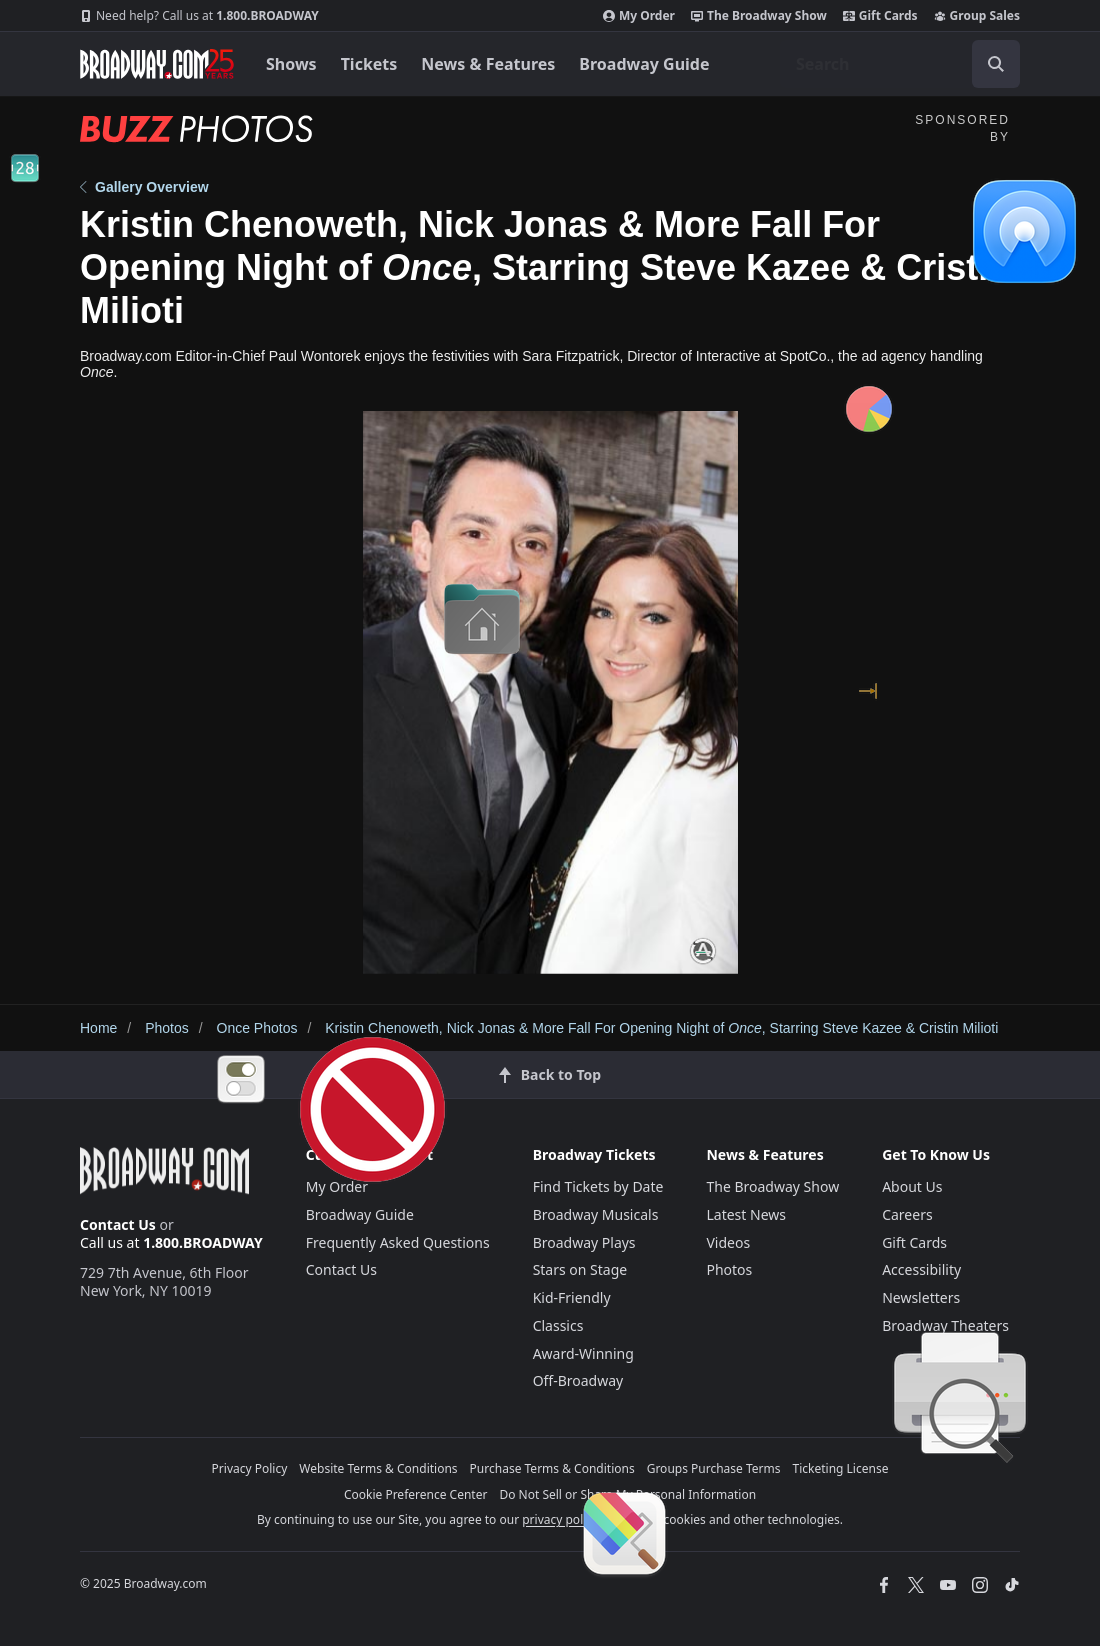 This screenshot has width=1100, height=1646. Describe the element at coordinates (482, 619) in the screenshot. I see `access your home folder or personal files` at that location.